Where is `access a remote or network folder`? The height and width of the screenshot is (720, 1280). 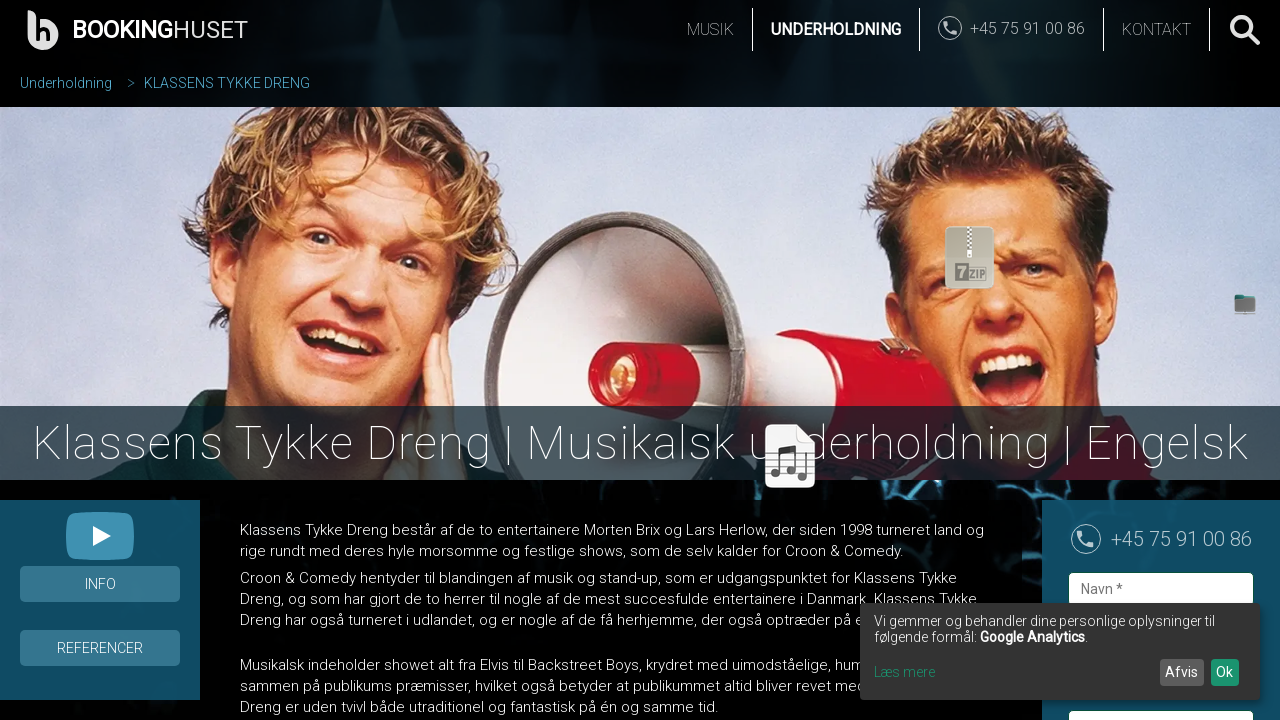
access a remote or network folder is located at coordinates (1245, 304).